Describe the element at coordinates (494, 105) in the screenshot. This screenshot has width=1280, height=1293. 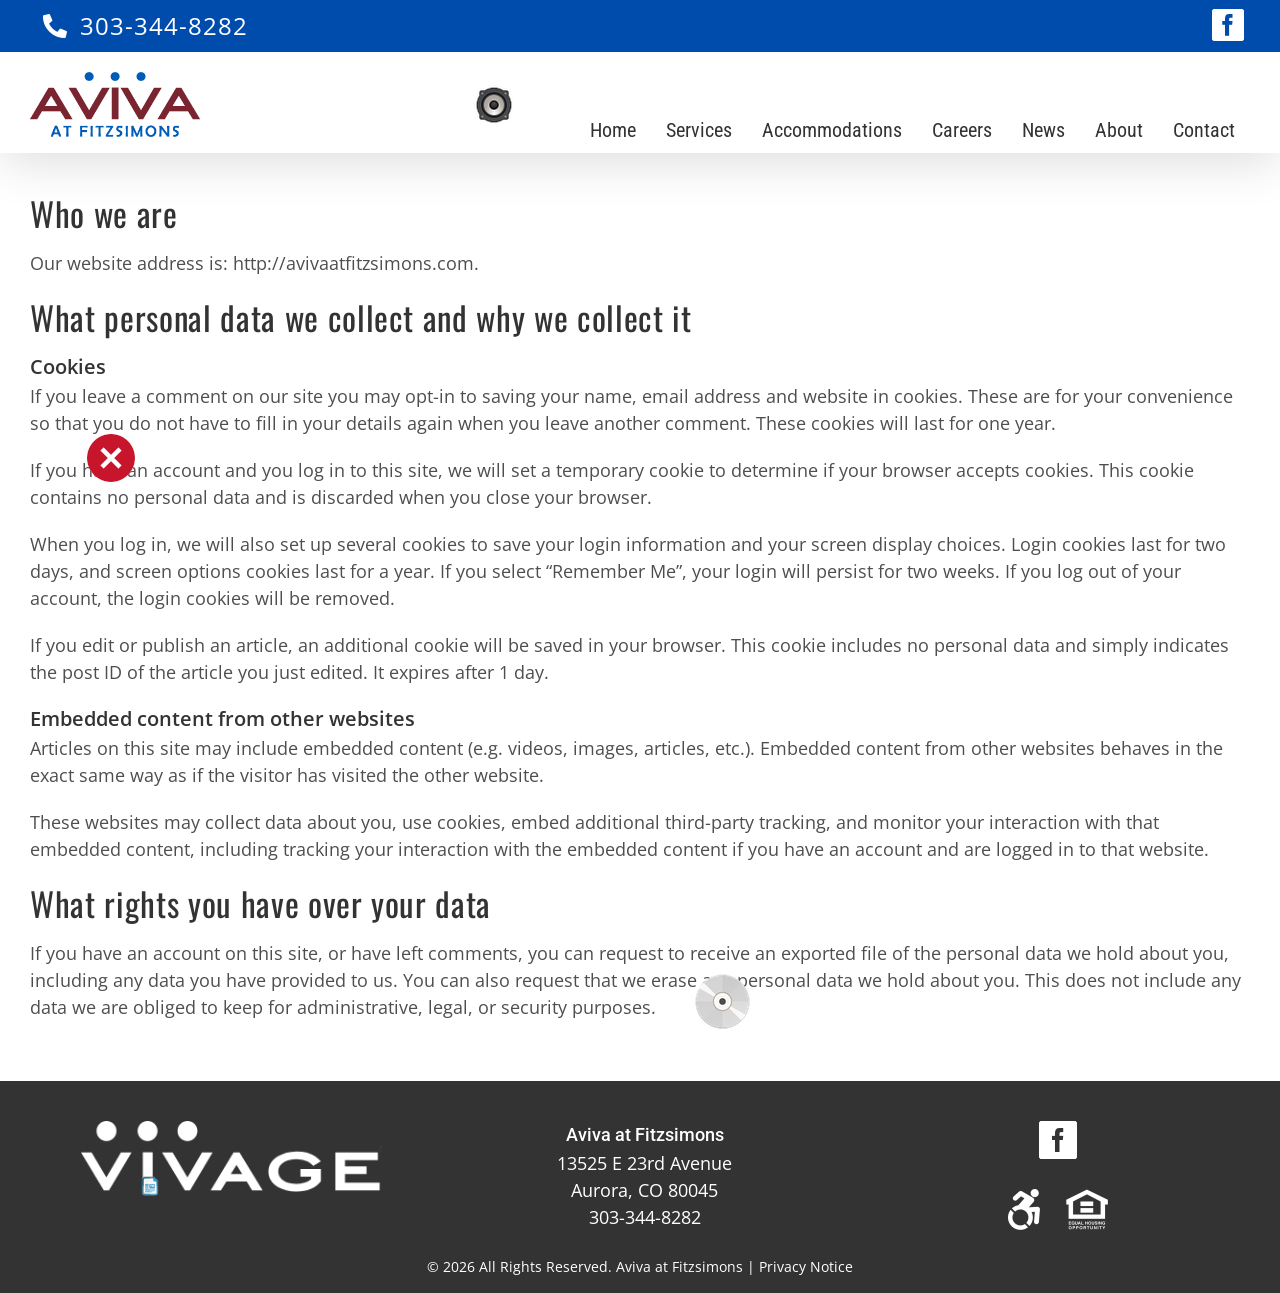
I see `adjust speaker or audio output settings` at that location.